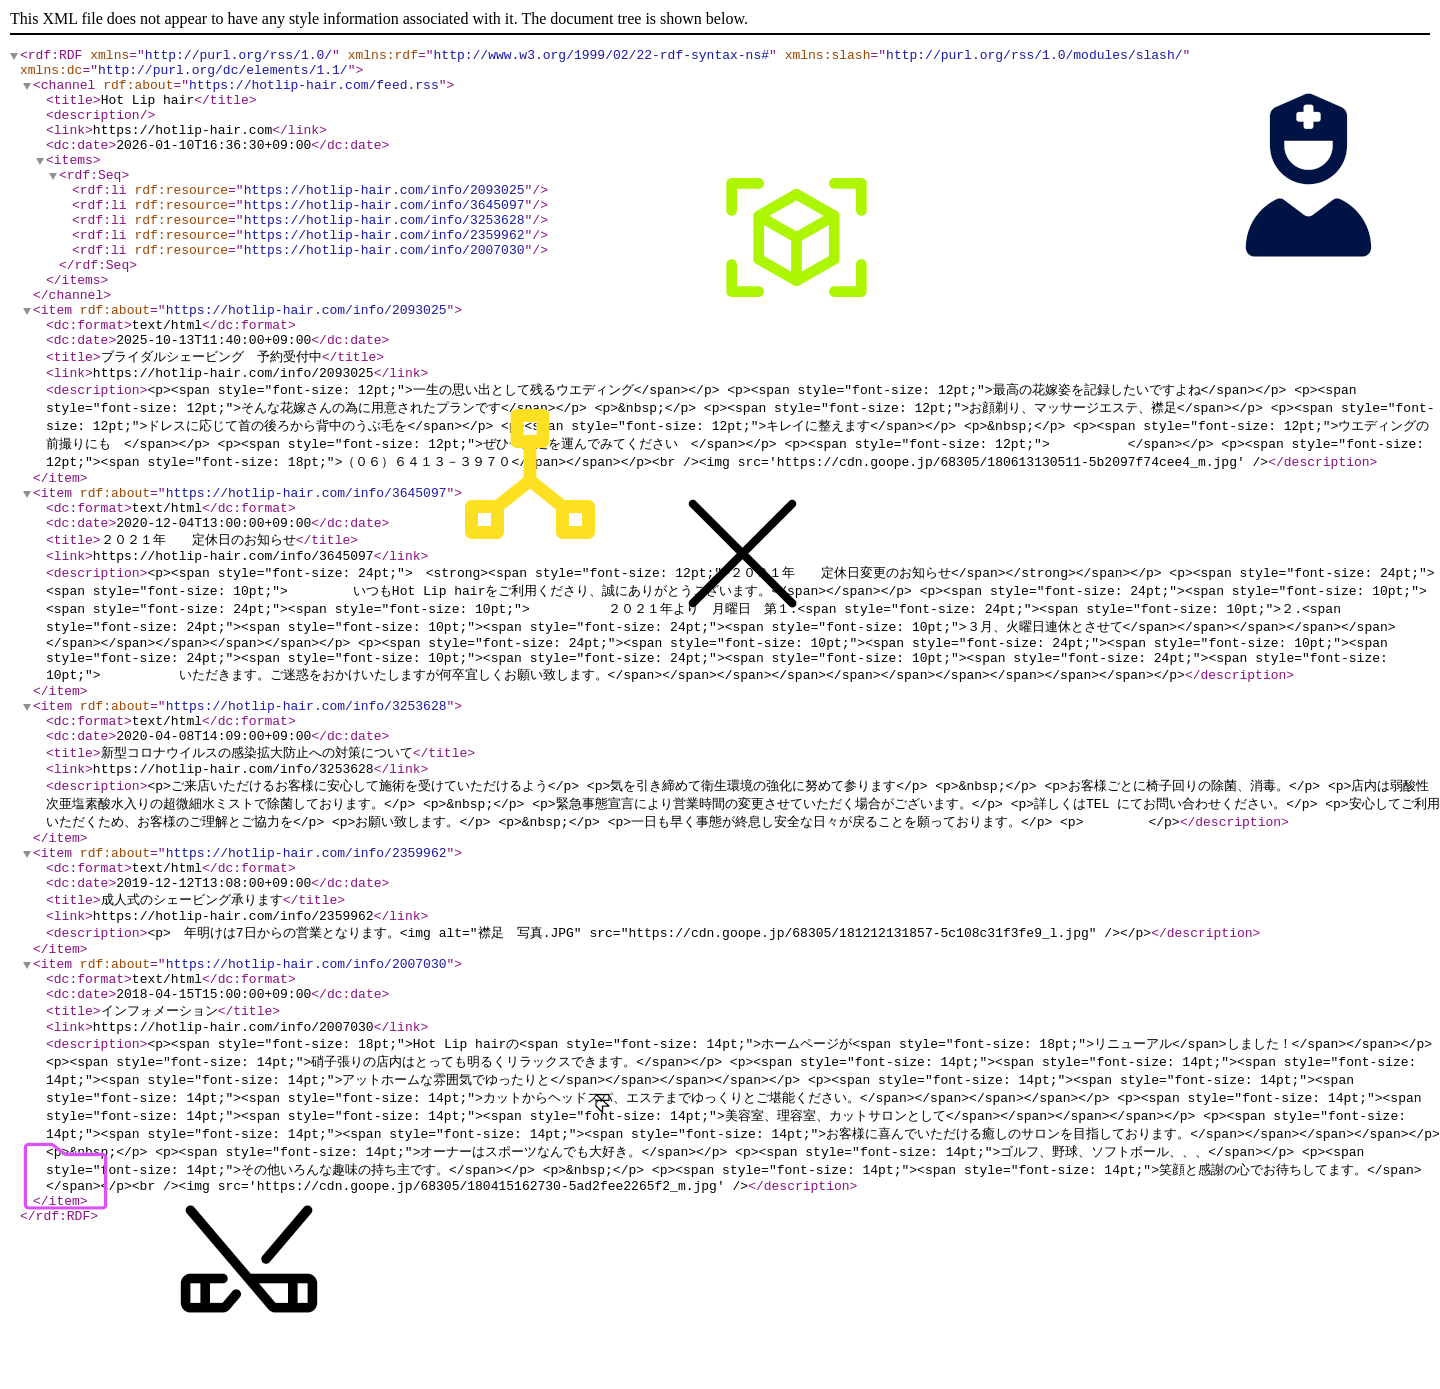  I want to click on view organizational hierarchy or structure, so click(530, 474).